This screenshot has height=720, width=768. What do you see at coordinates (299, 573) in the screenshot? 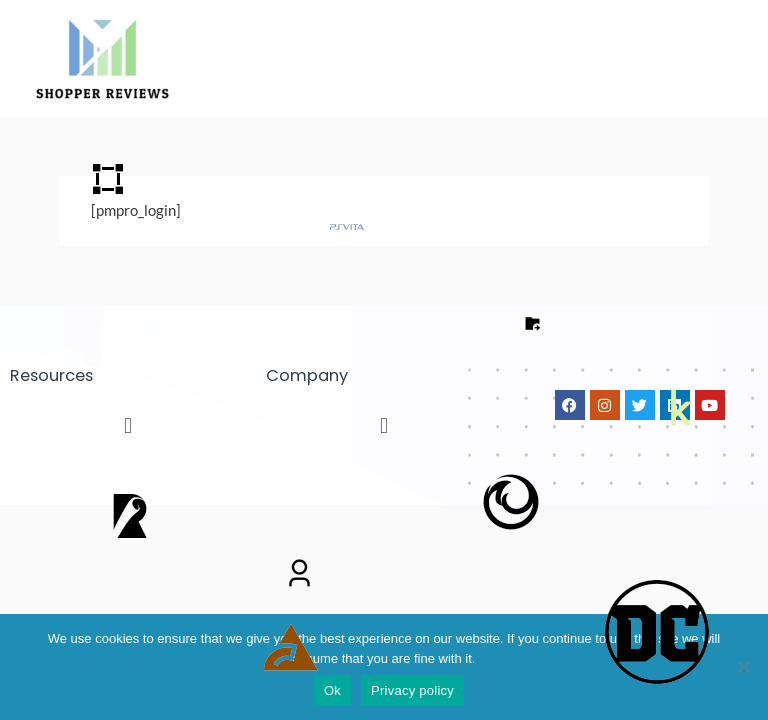
I see `view your profile` at bounding box center [299, 573].